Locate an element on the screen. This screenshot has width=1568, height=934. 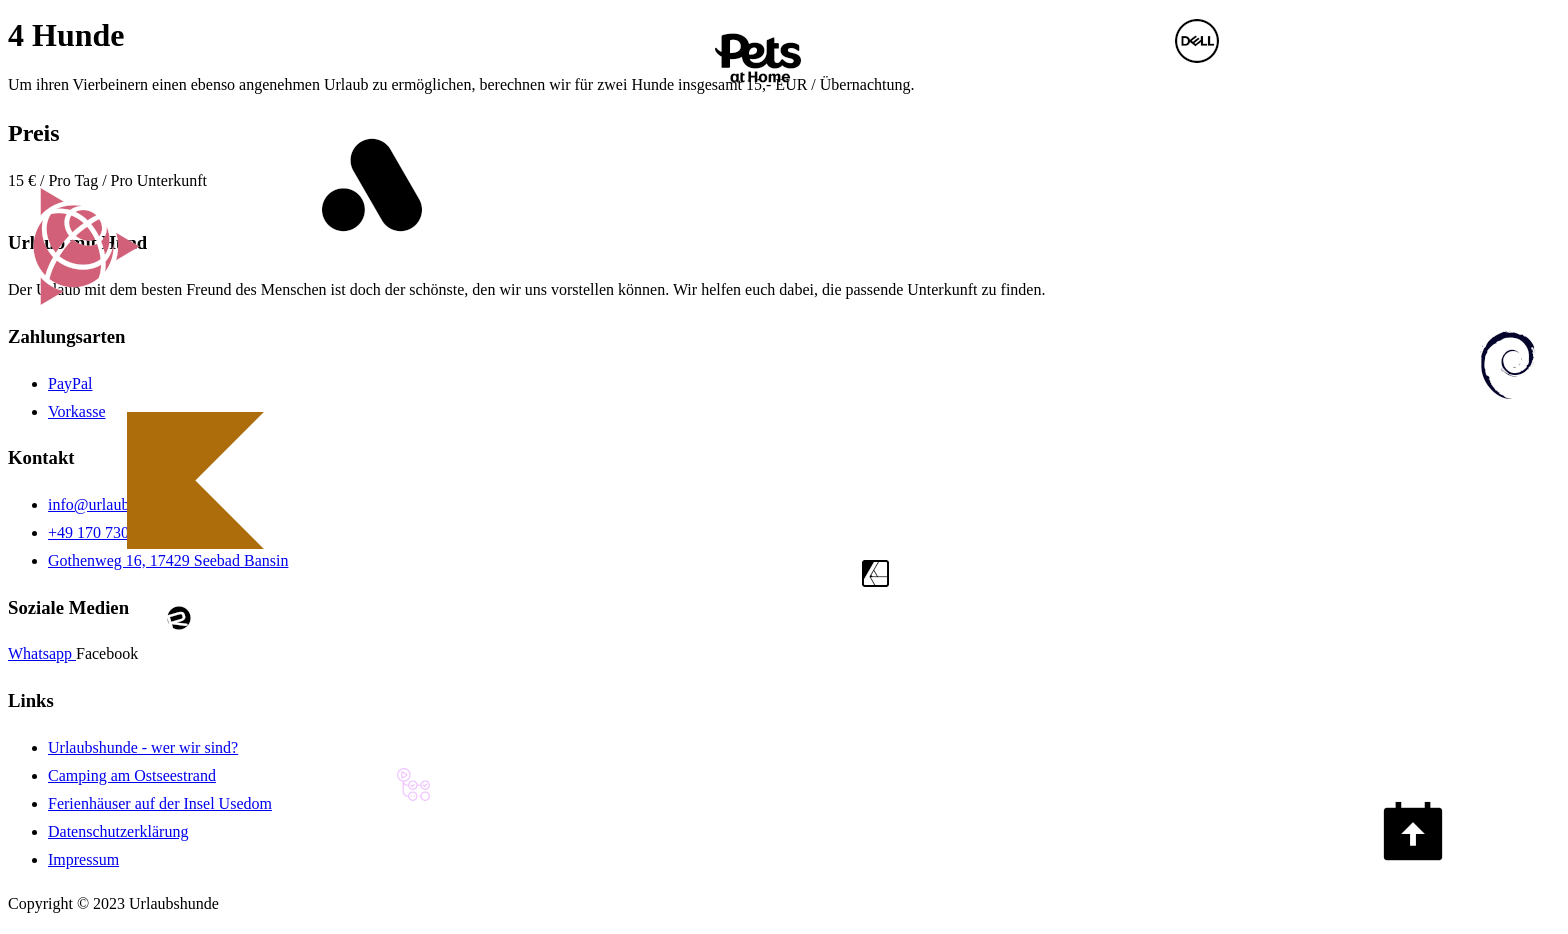
analogue brand logo is located at coordinates (372, 185).